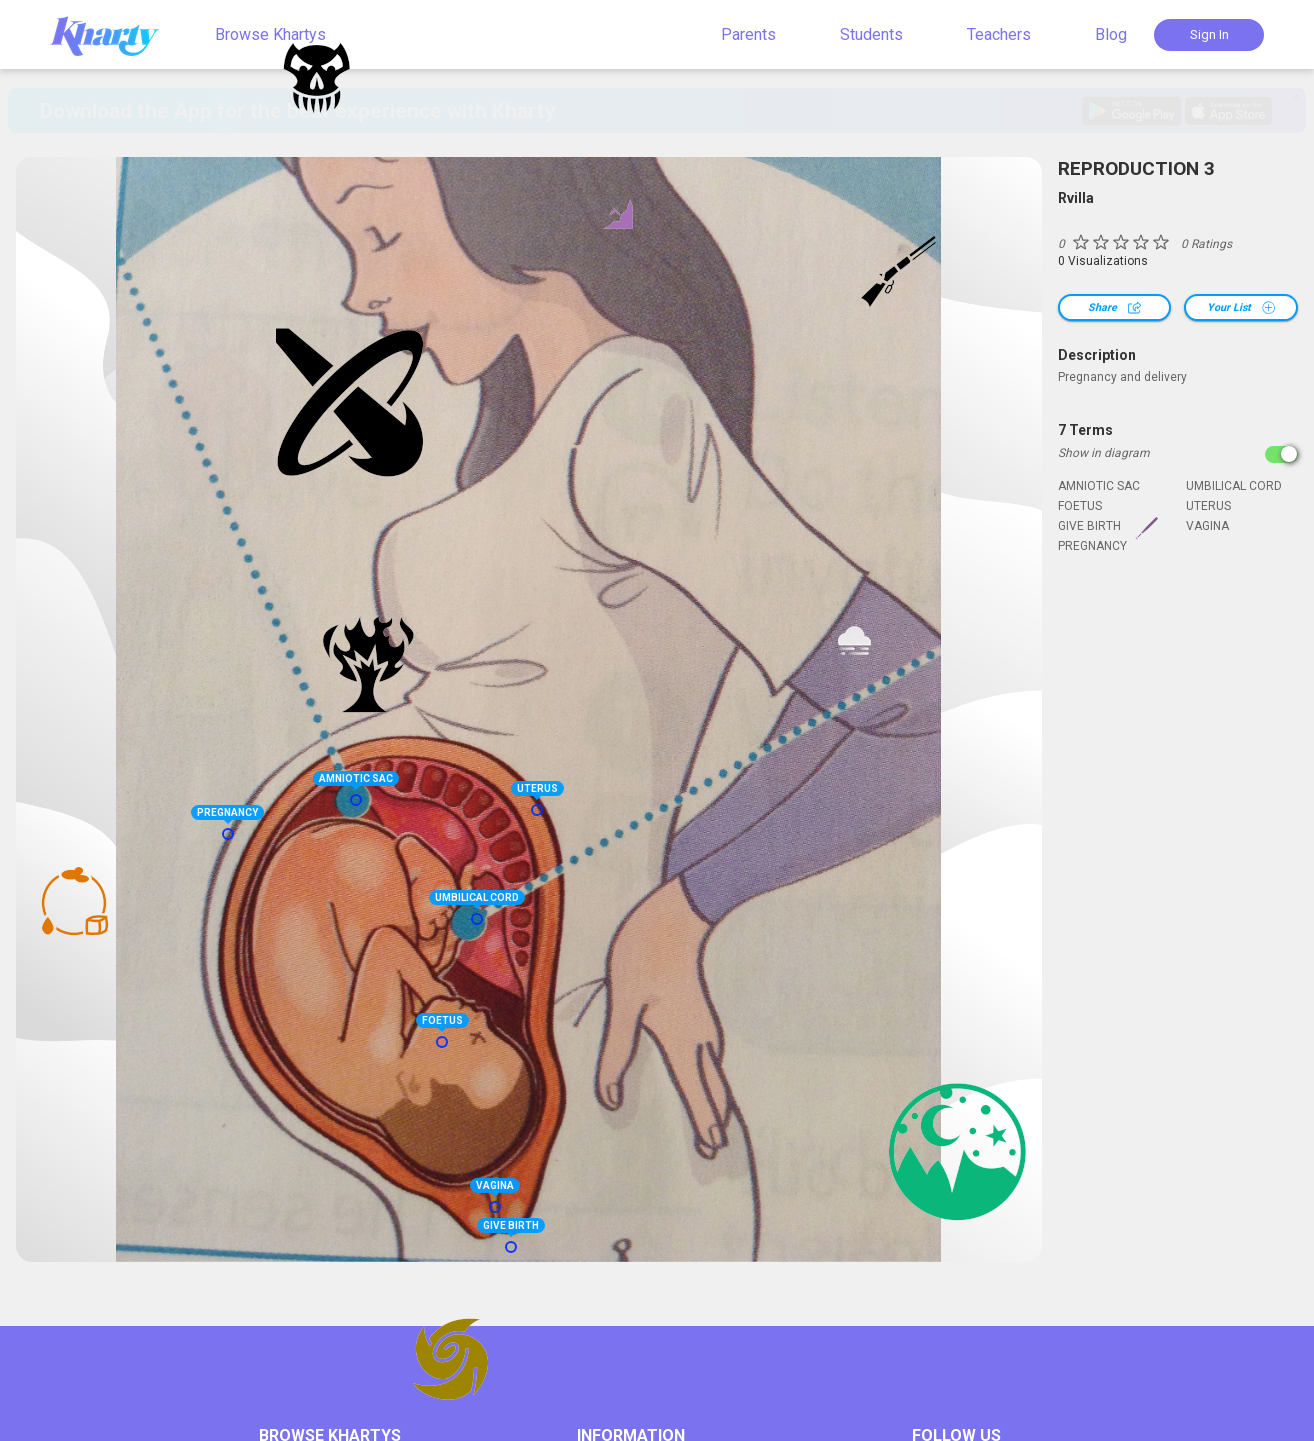 This screenshot has height=1441, width=1314. What do you see at coordinates (451, 1359) in the screenshot?
I see `represents a shell or spiral-themed game item` at bounding box center [451, 1359].